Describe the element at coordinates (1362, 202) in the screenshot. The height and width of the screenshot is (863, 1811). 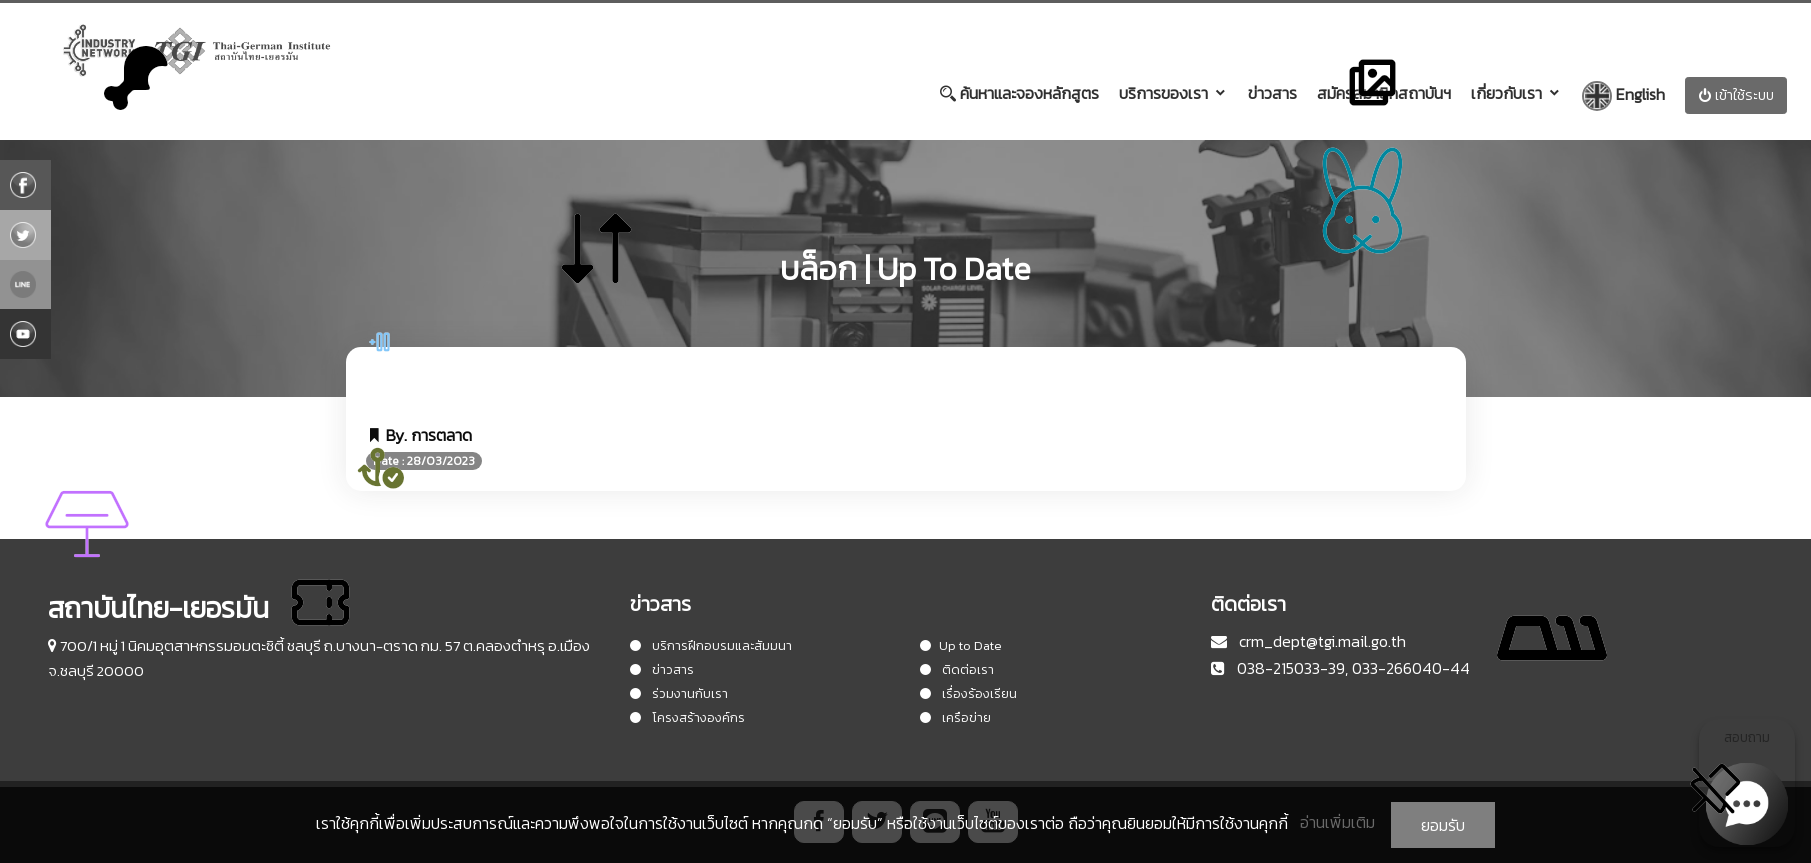
I see `access pet or animal-related features` at that location.